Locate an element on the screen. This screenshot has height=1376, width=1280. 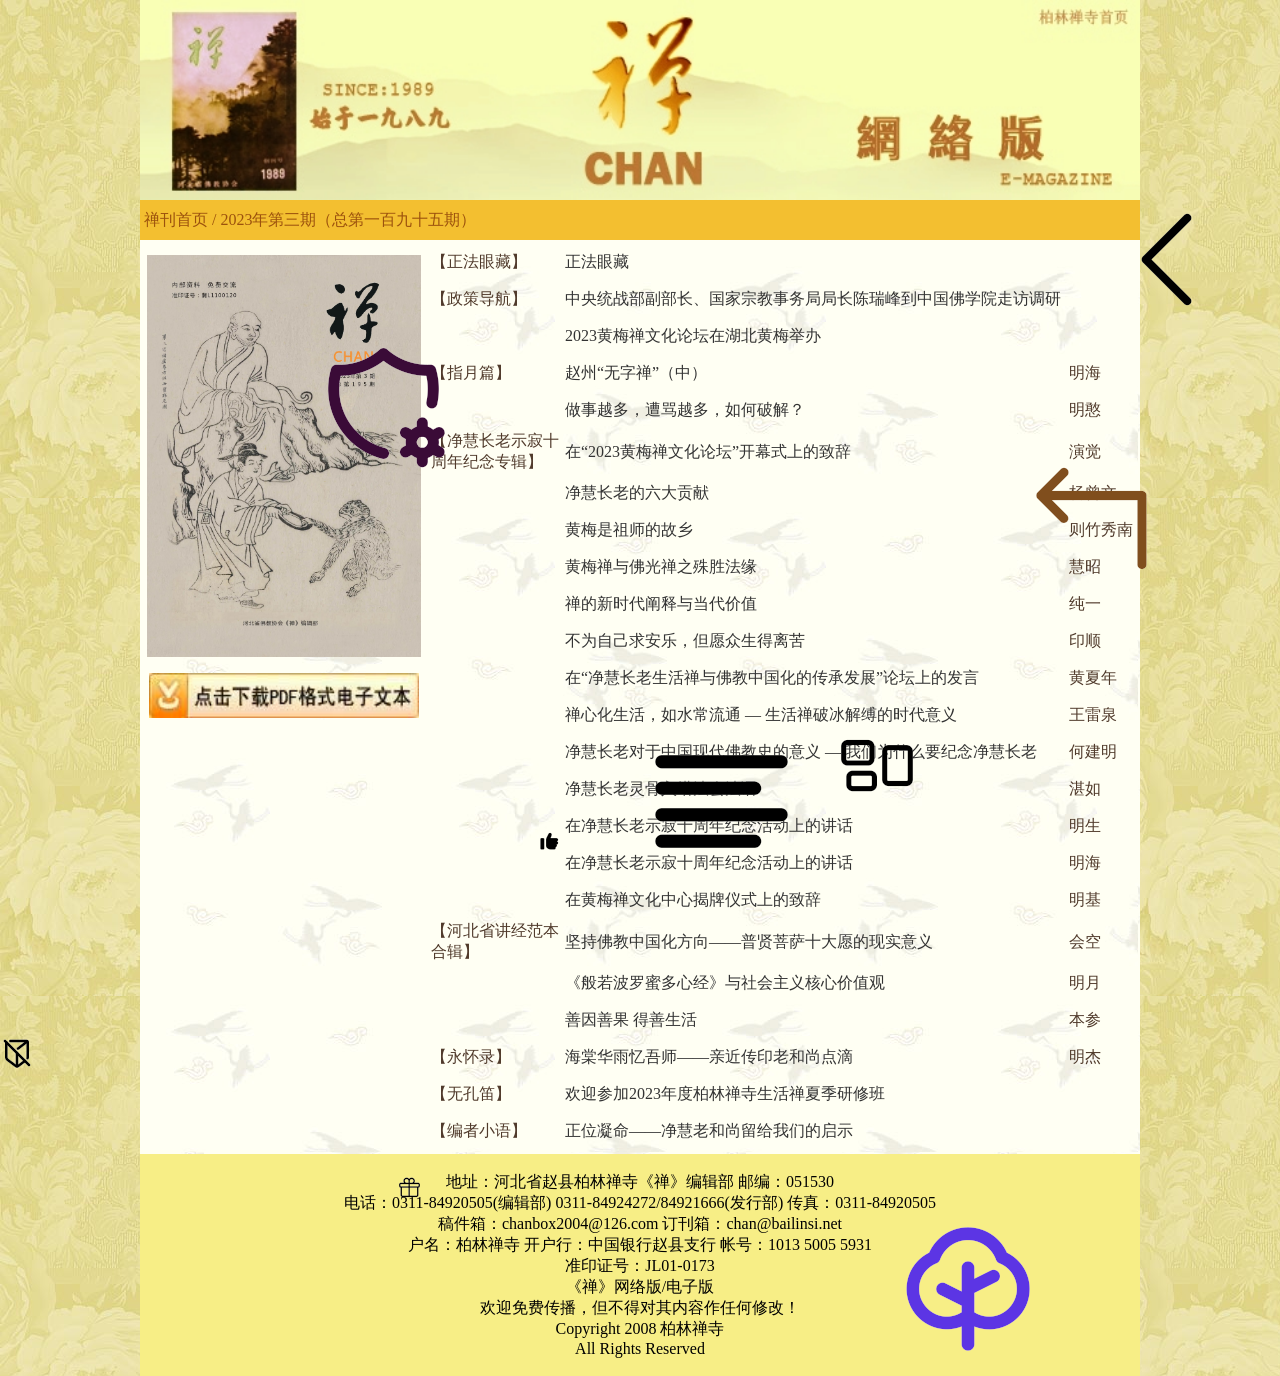
go back to the previous screen is located at coordinates (1166, 259).